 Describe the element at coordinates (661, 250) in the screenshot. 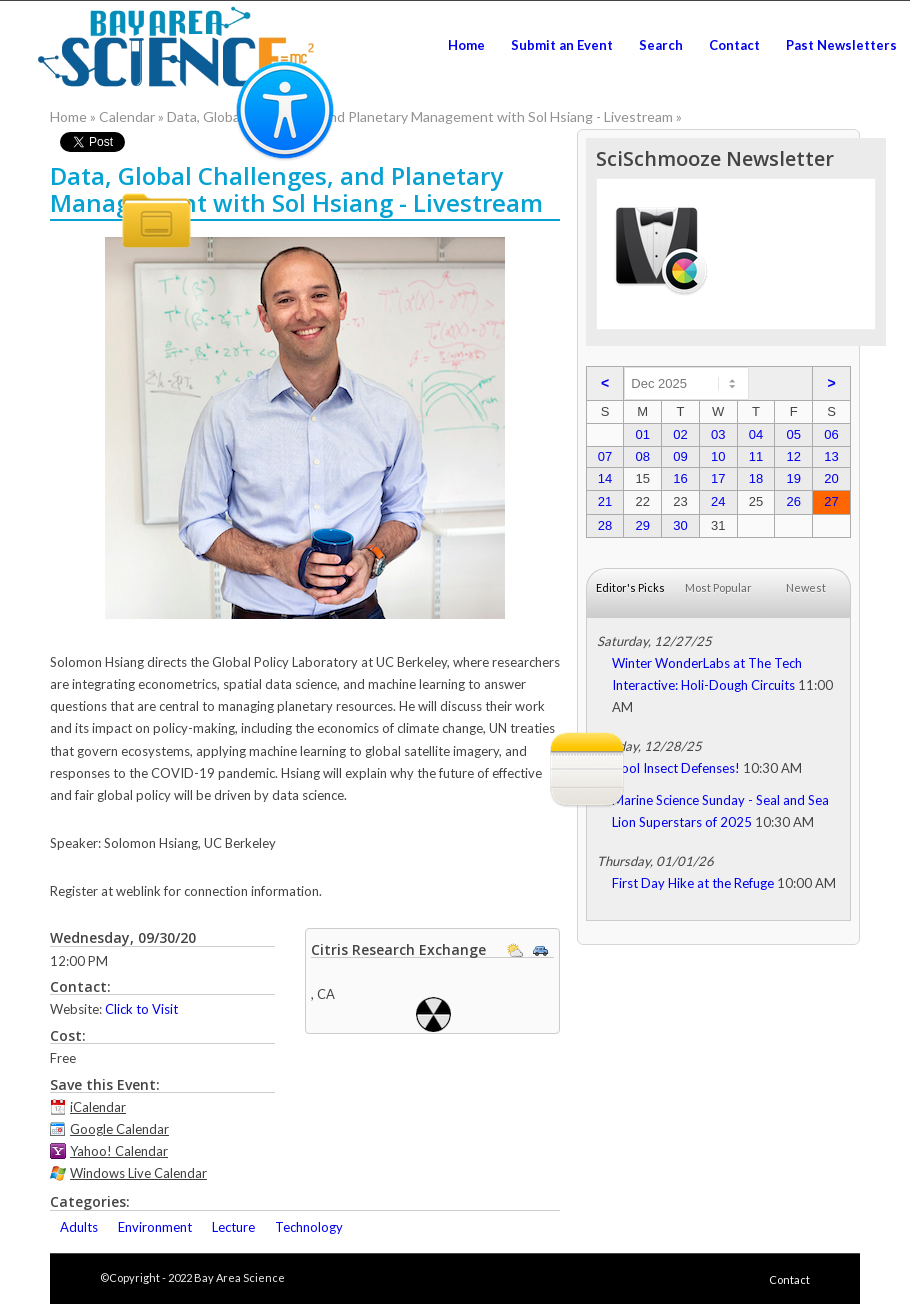

I see `launch display calibrator tool` at that location.